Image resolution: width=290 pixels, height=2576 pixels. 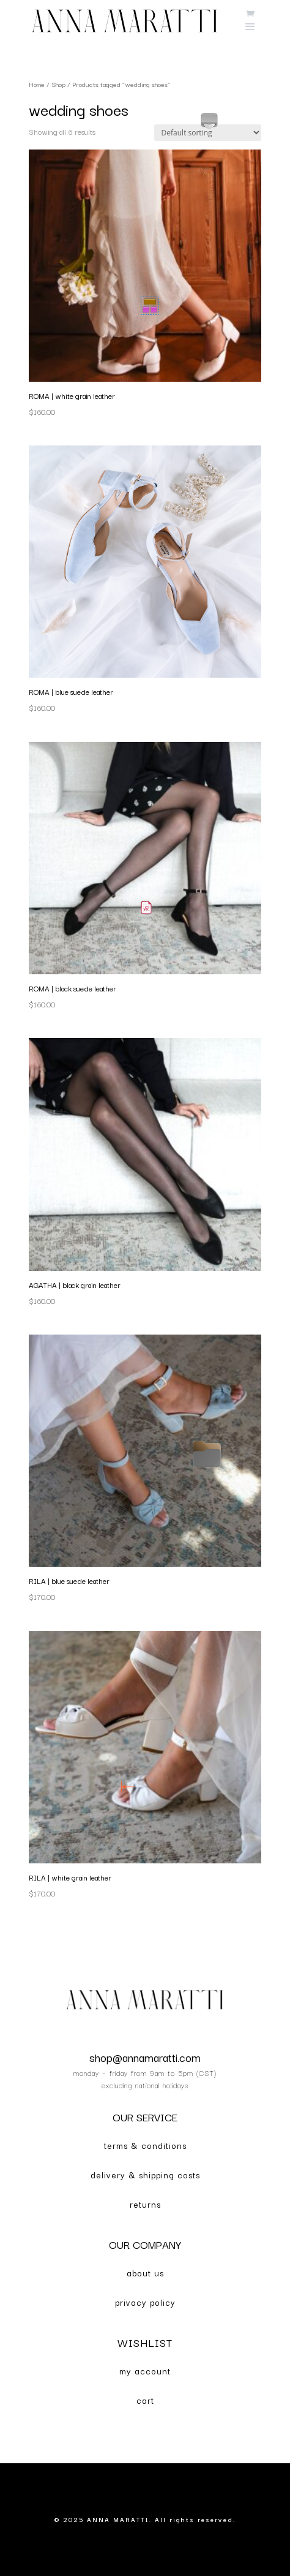 I want to click on access optical disc drive, so click(x=209, y=120).